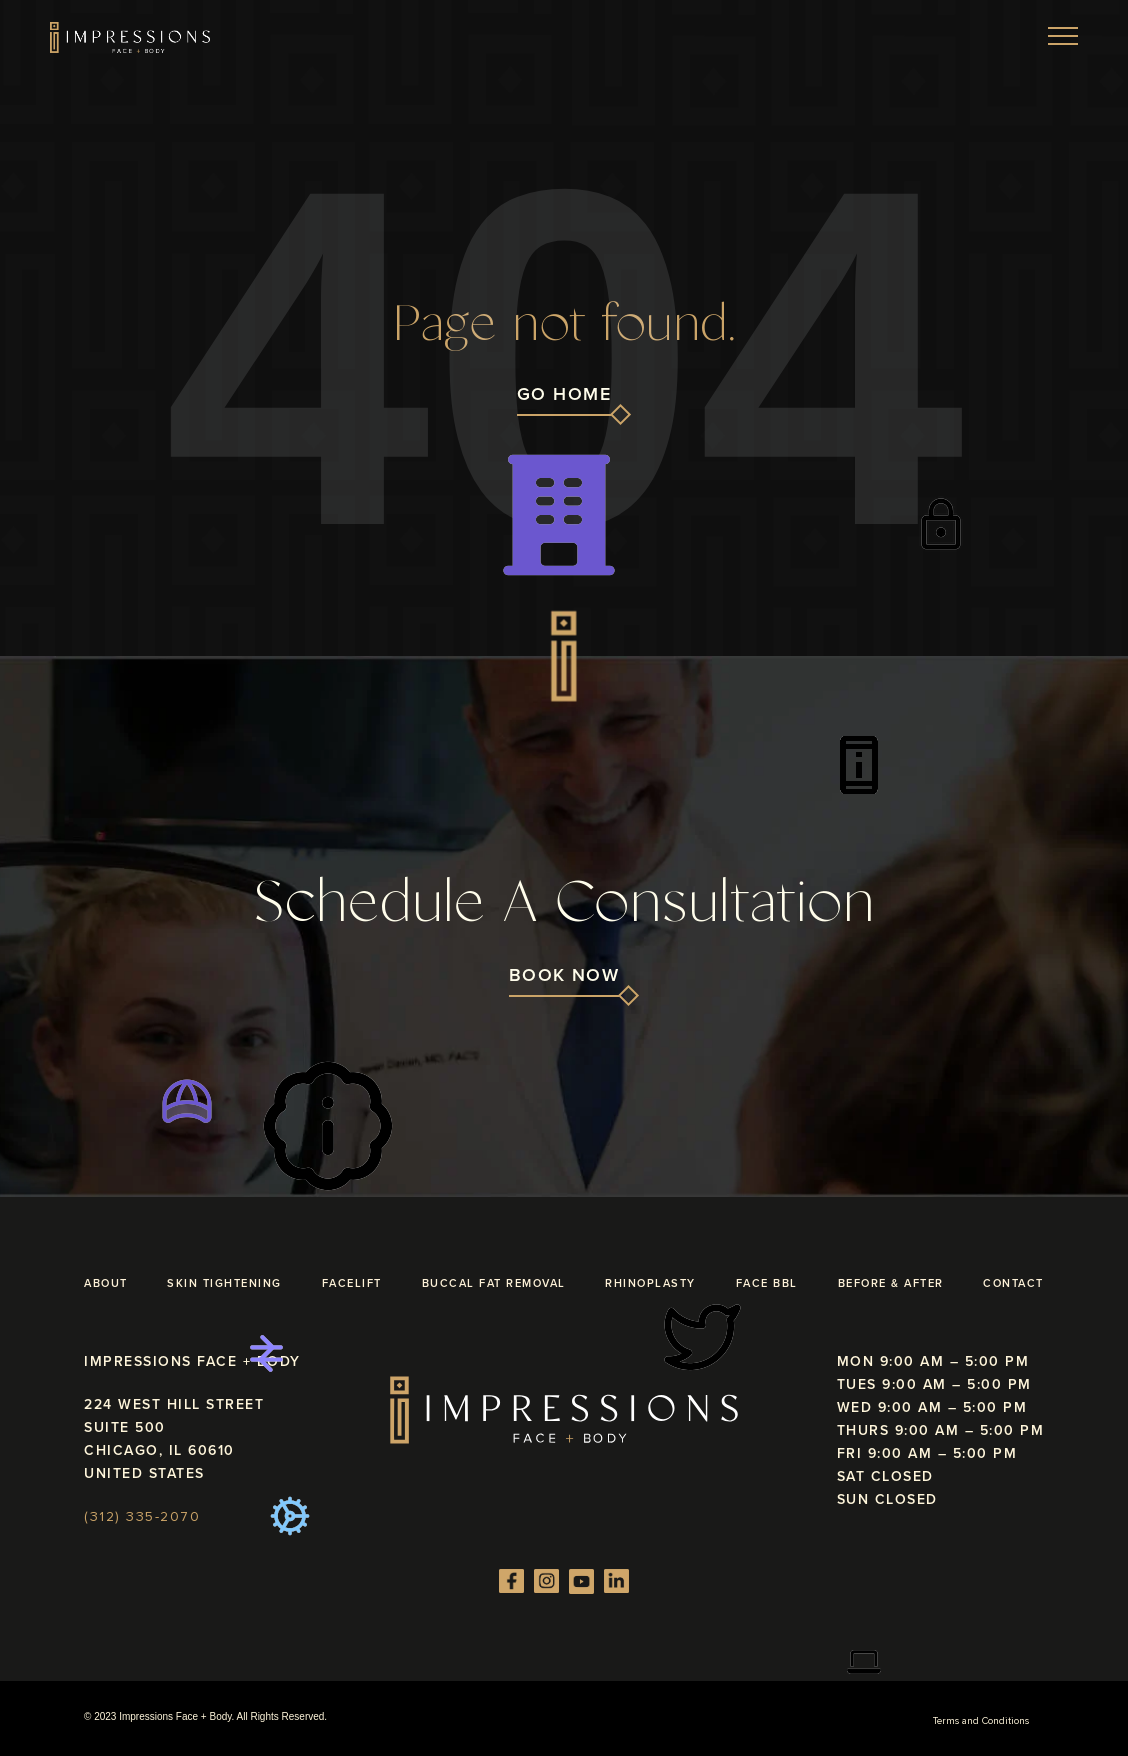  I want to click on browse hats or headwear options, so click(187, 1104).